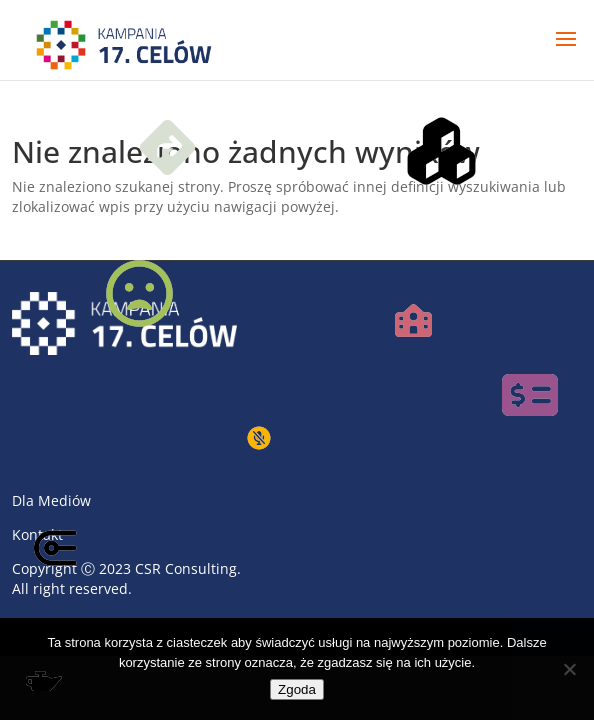 This screenshot has width=594, height=720. Describe the element at coordinates (44, 682) in the screenshot. I see `access maintenance or service settings` at that location.